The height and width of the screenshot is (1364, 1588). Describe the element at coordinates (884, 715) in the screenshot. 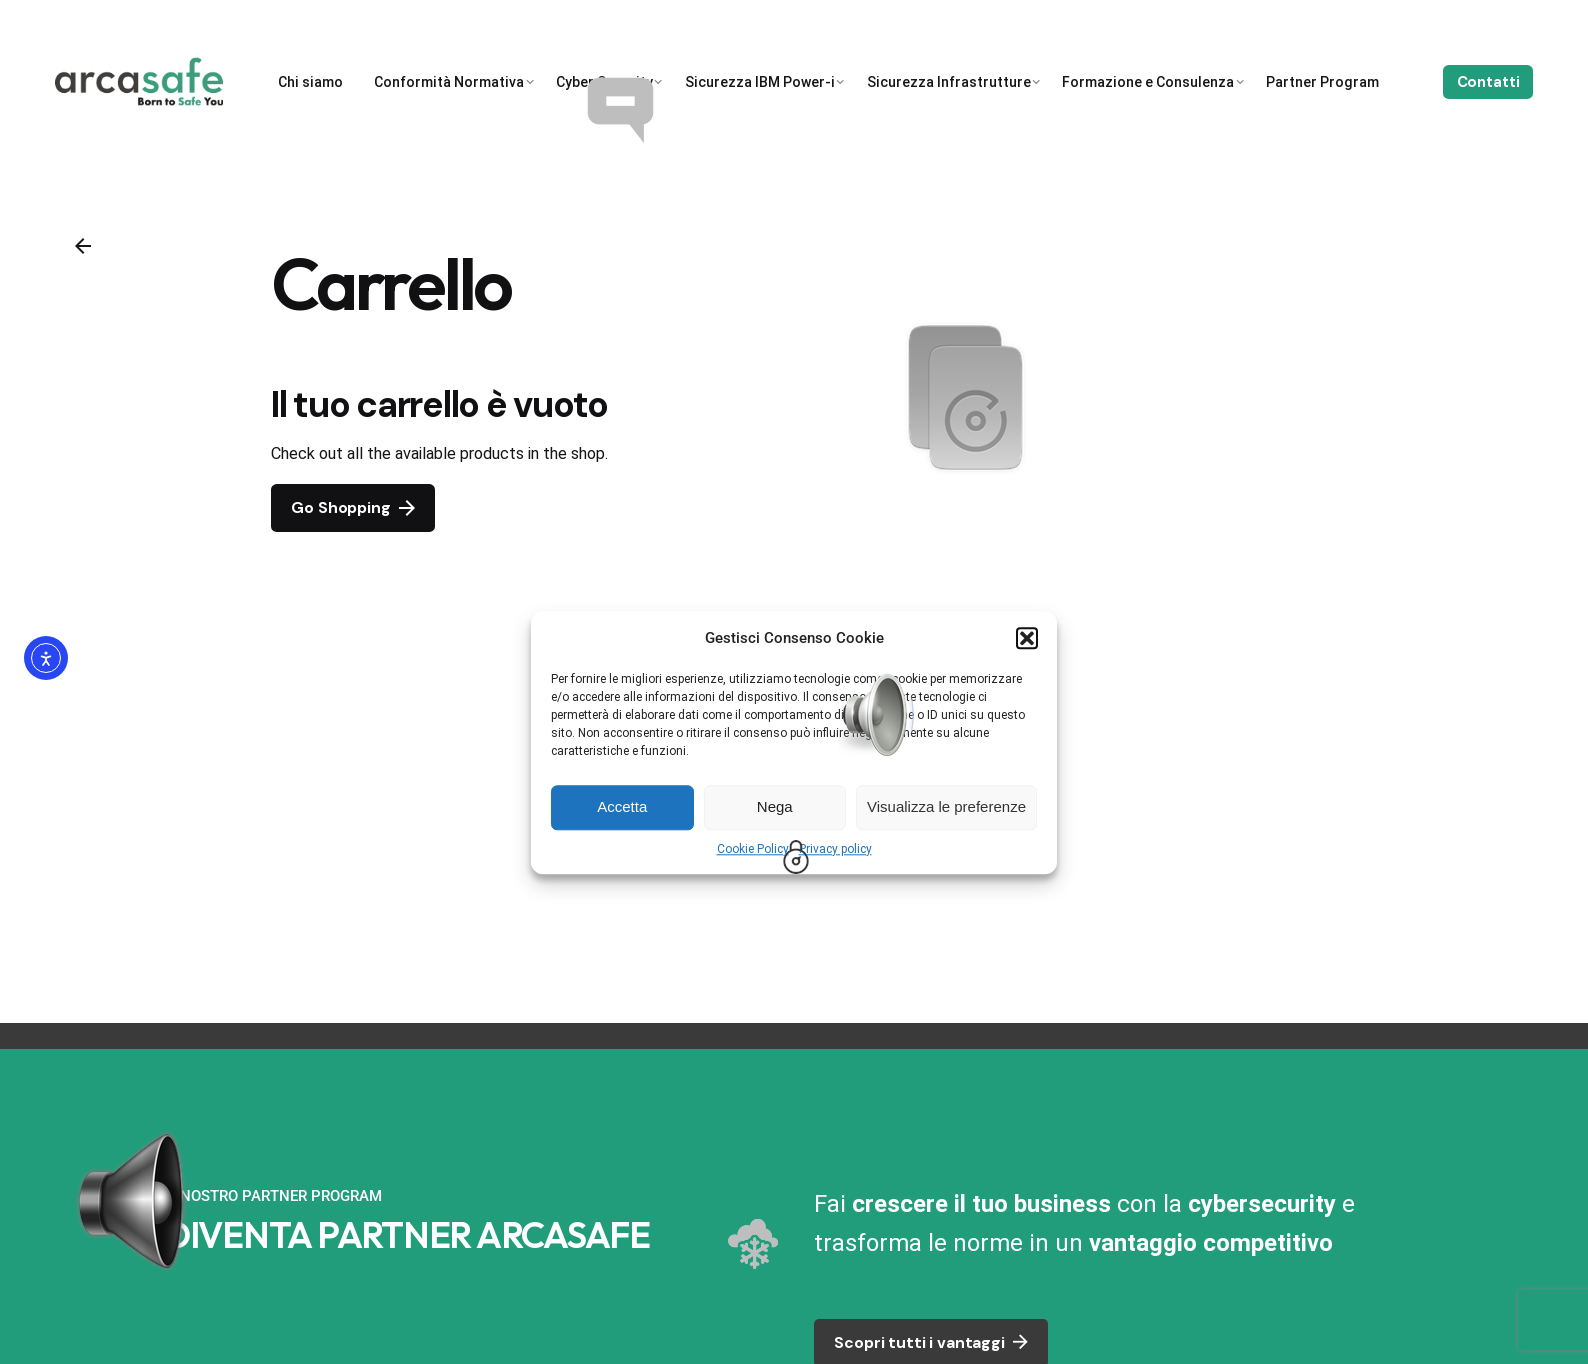

I see `indicates audio is set to low volume` at that location.